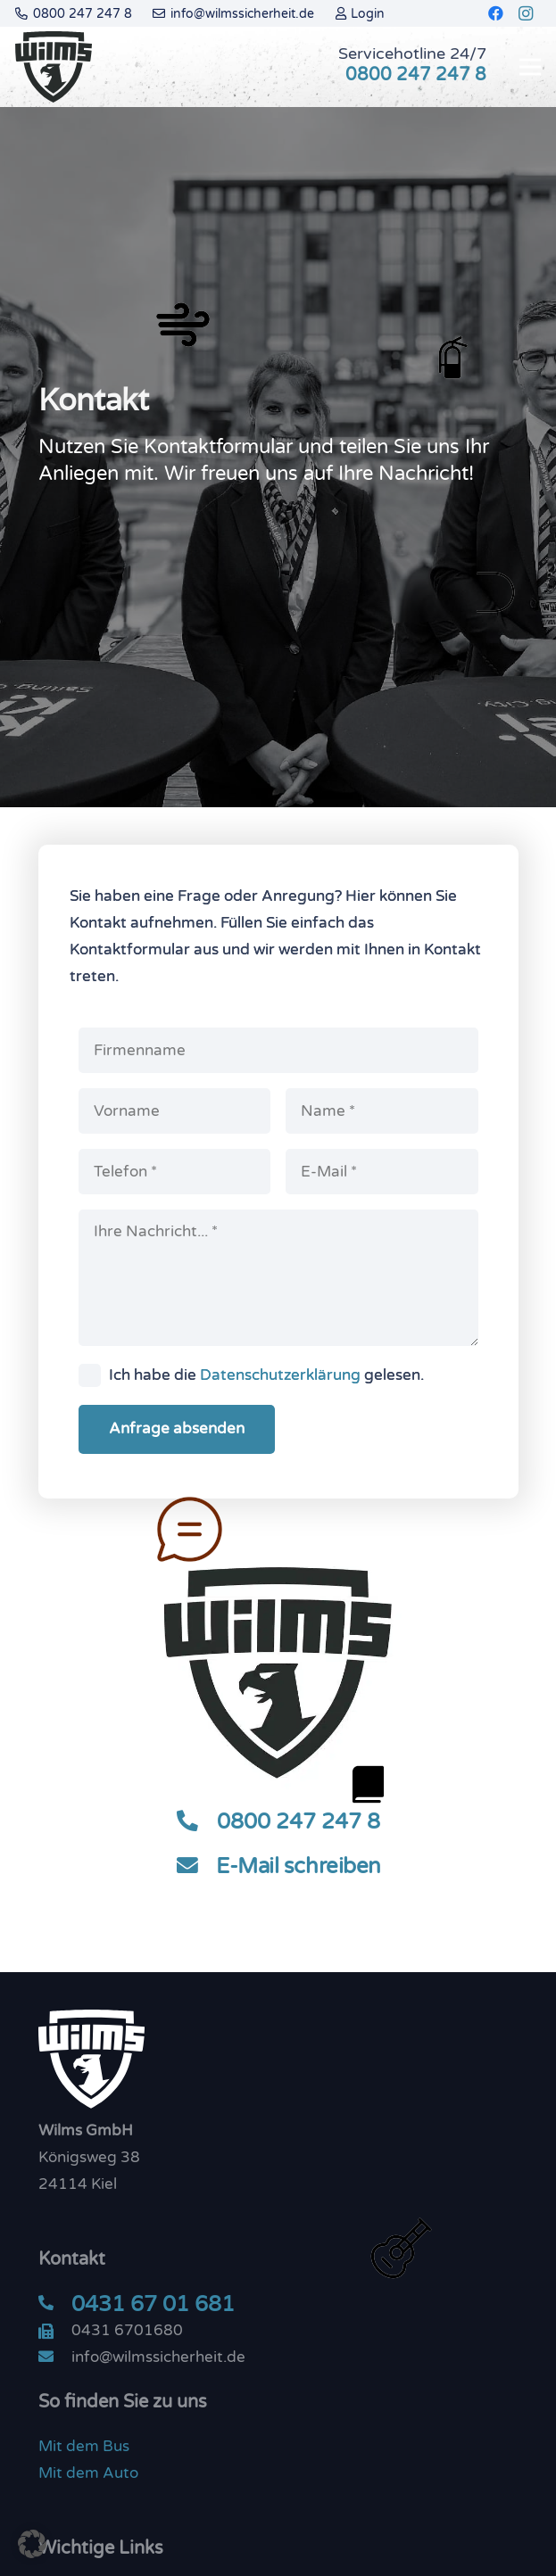  Describe the element at coordinates (183, 325) in the screenshot. I see `view current wind conditions` at that location.